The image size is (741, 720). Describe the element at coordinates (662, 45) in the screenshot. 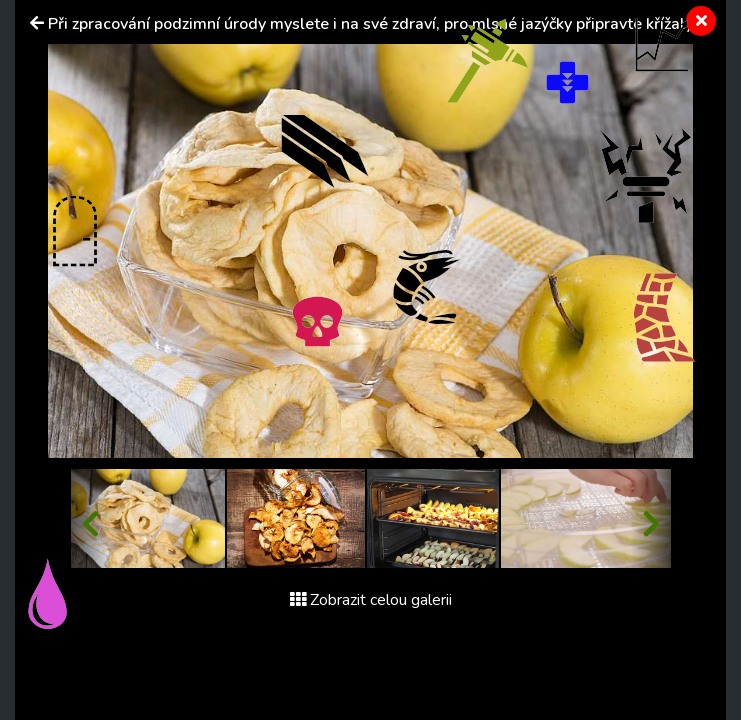

I see `view analytics or statistics` at that location.